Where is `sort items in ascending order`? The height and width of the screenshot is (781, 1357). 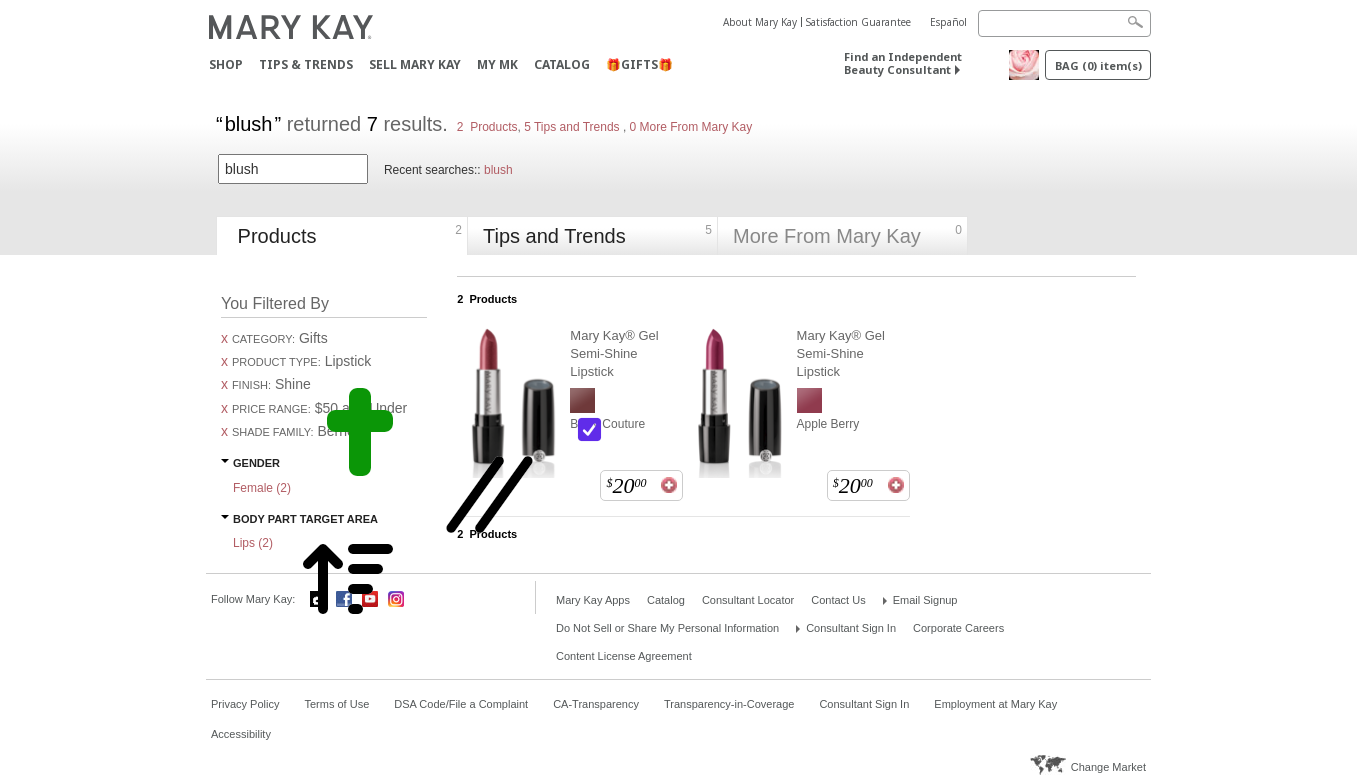
sort items in ascending order is located at coordinates (348, 579).